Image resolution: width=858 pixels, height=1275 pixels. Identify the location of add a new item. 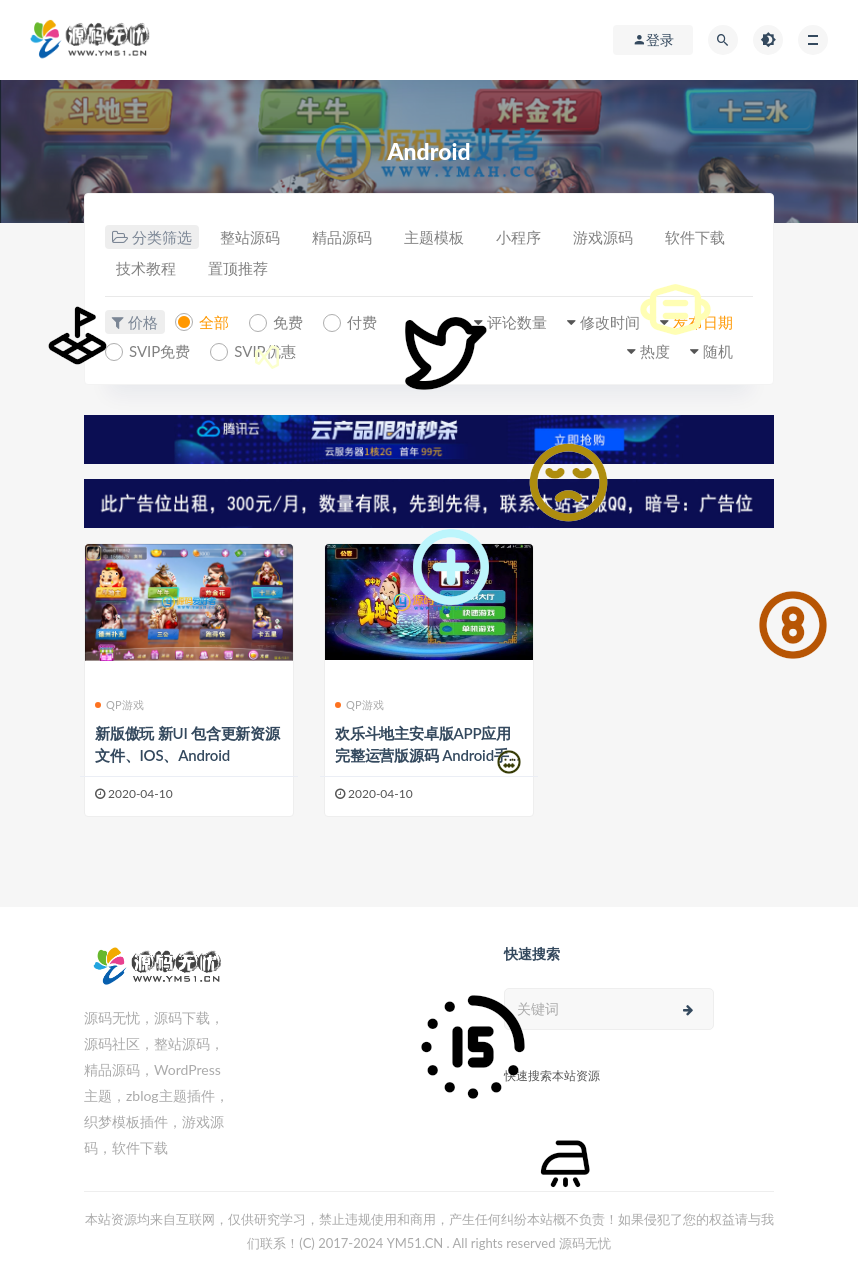
(451, 567).